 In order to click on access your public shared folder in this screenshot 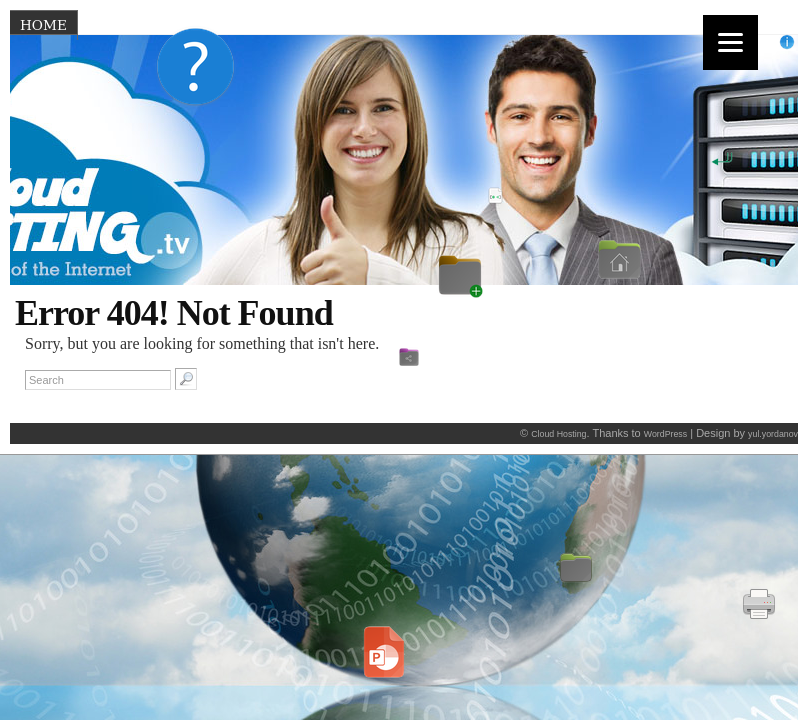, I will do `click(409, 357)`.